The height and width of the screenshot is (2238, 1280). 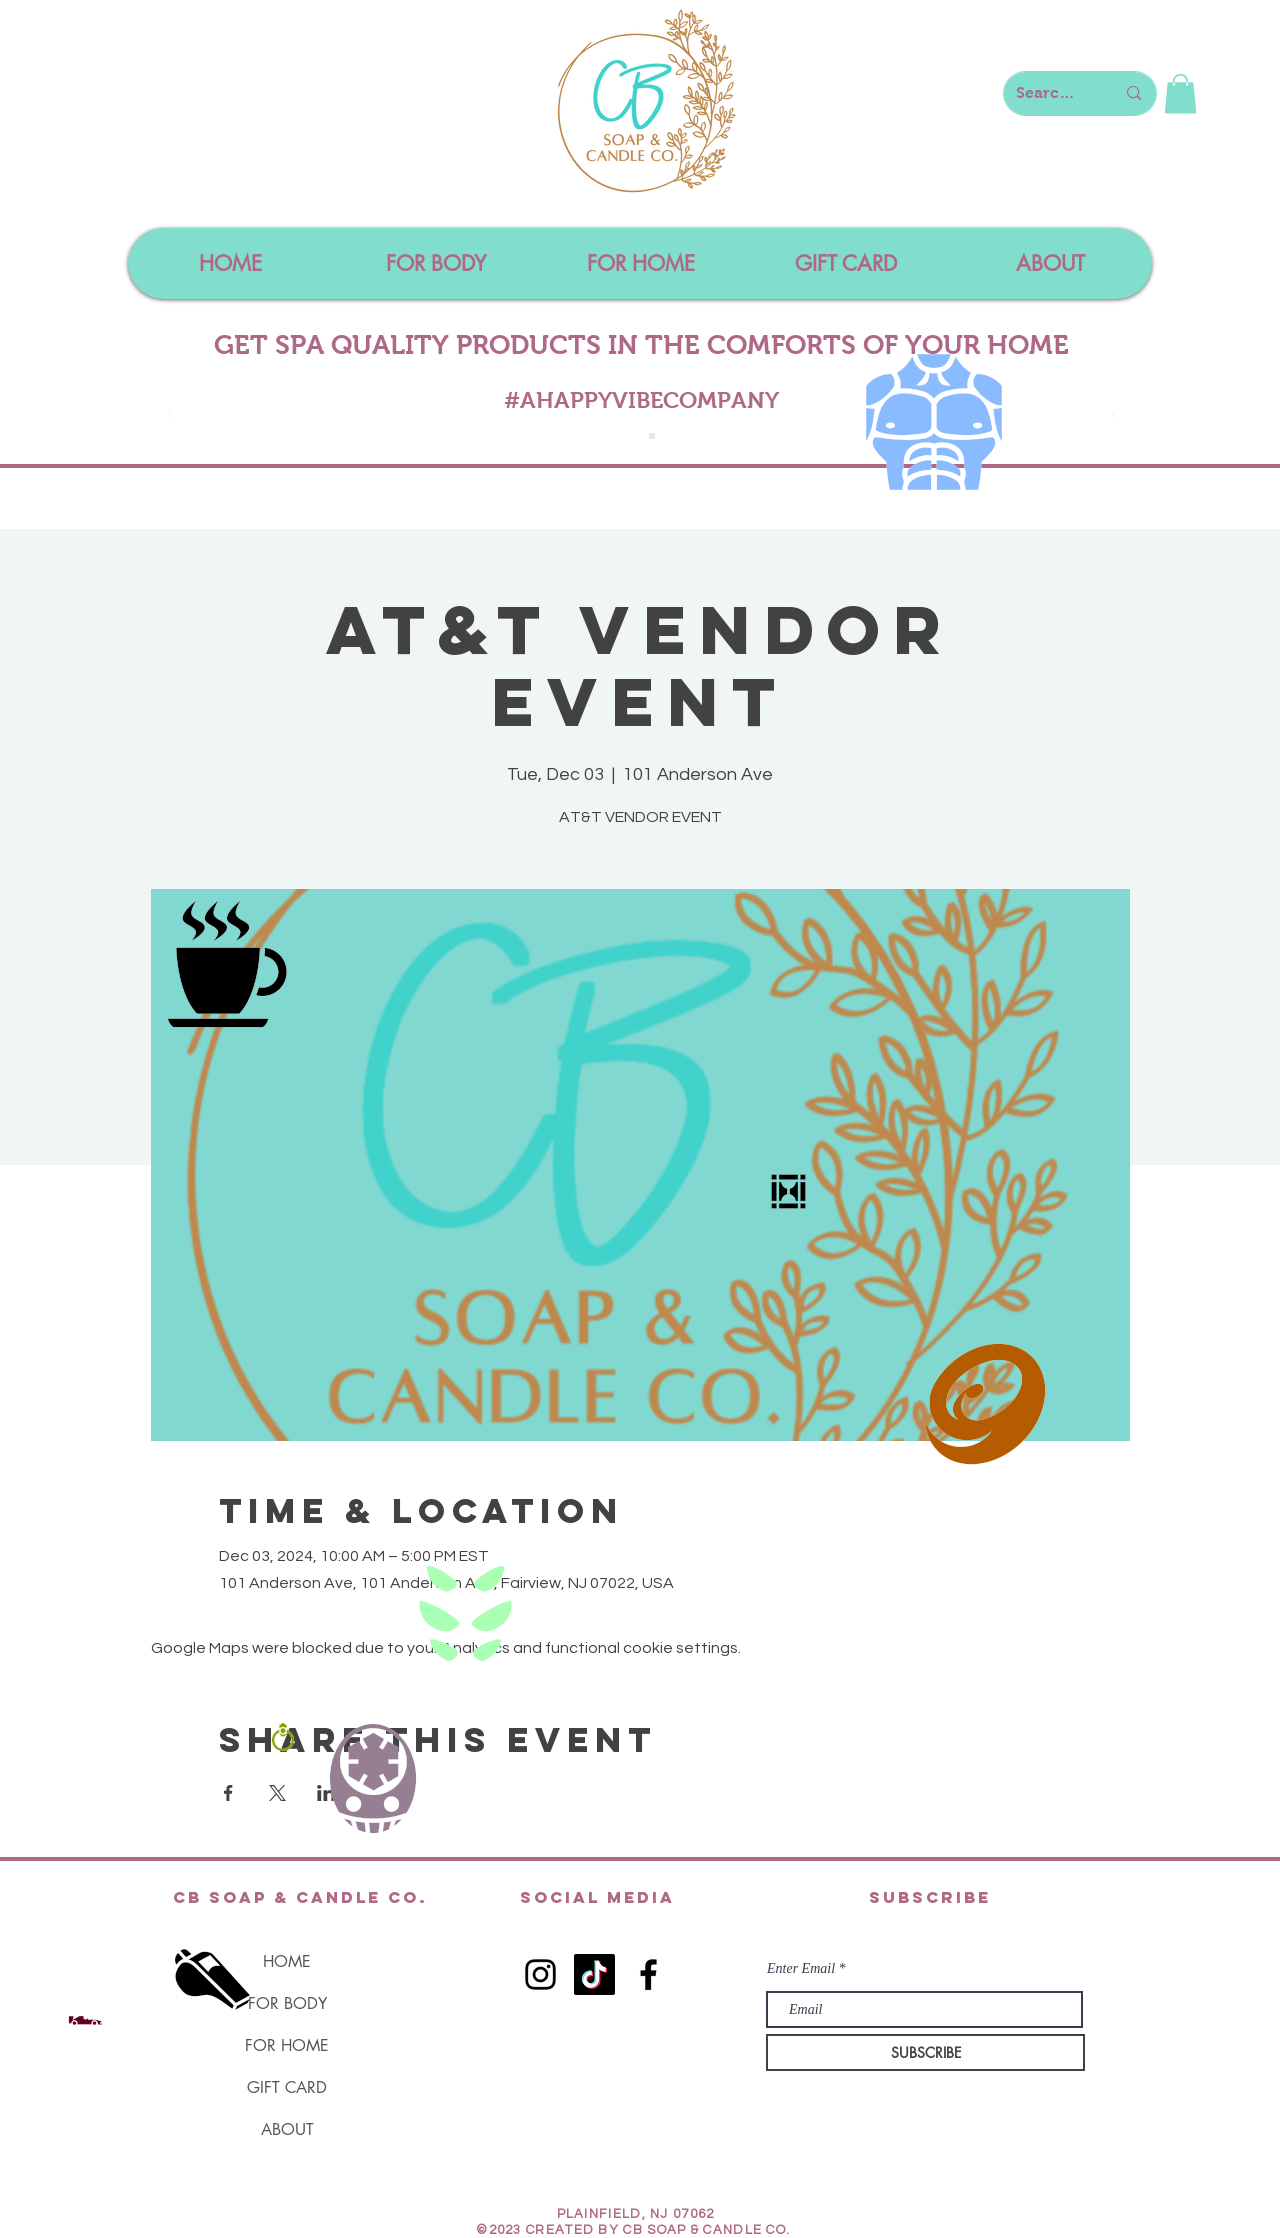 What do you see at coordinates (283, 1737) in the screenshot?
I see `access door or entrance settings` at bounding box center [283, 1737].